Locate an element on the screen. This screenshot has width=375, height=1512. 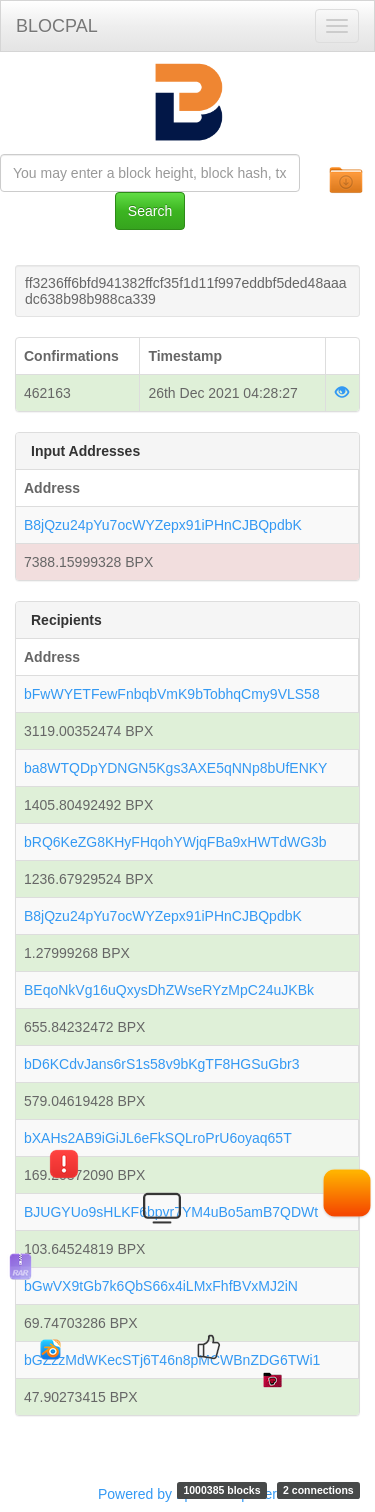
indicates a desktop computer or workstation is located at coordinates (162, 1207).